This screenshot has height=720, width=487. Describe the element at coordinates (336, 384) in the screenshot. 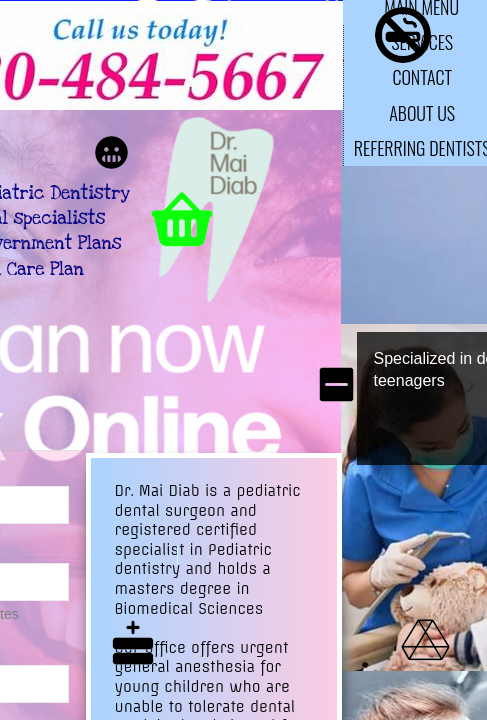

I see `decrease quantity or value` at that location.